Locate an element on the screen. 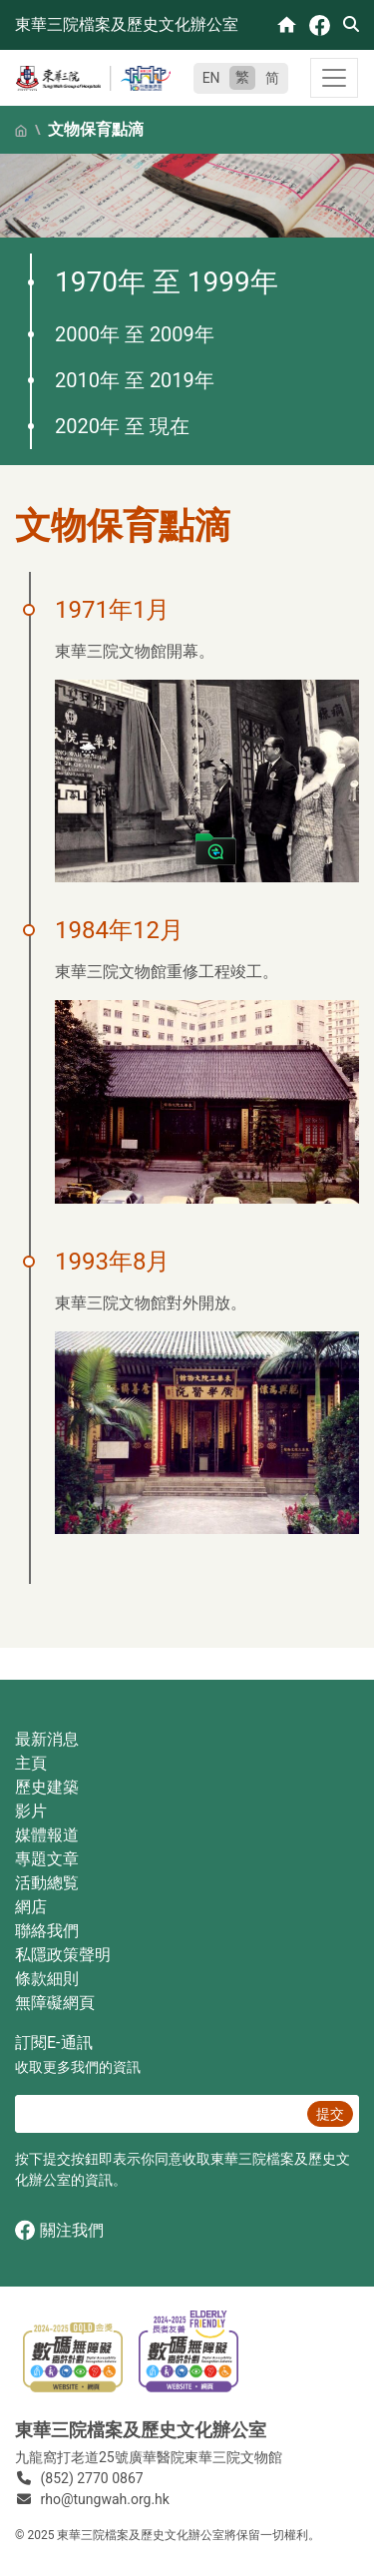  indicates snowy weather conditions is located at coordinates (88, 748).